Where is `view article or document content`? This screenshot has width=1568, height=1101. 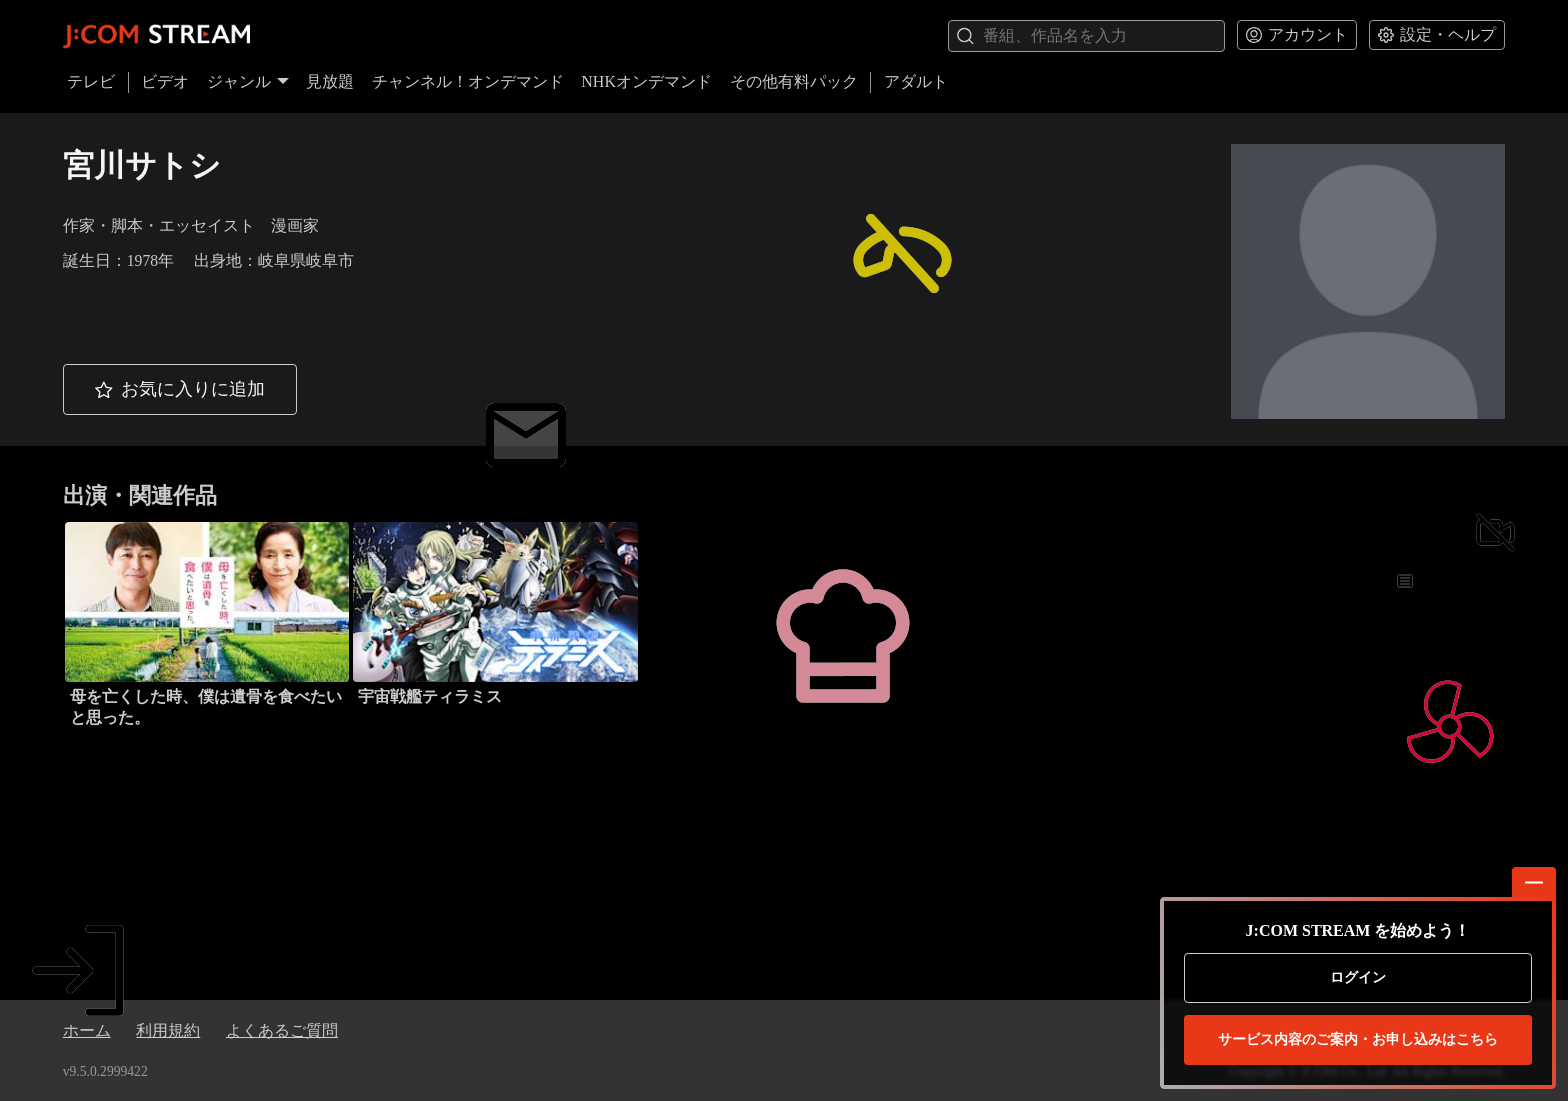
view article or document content is located at coordinates (1405, 581).